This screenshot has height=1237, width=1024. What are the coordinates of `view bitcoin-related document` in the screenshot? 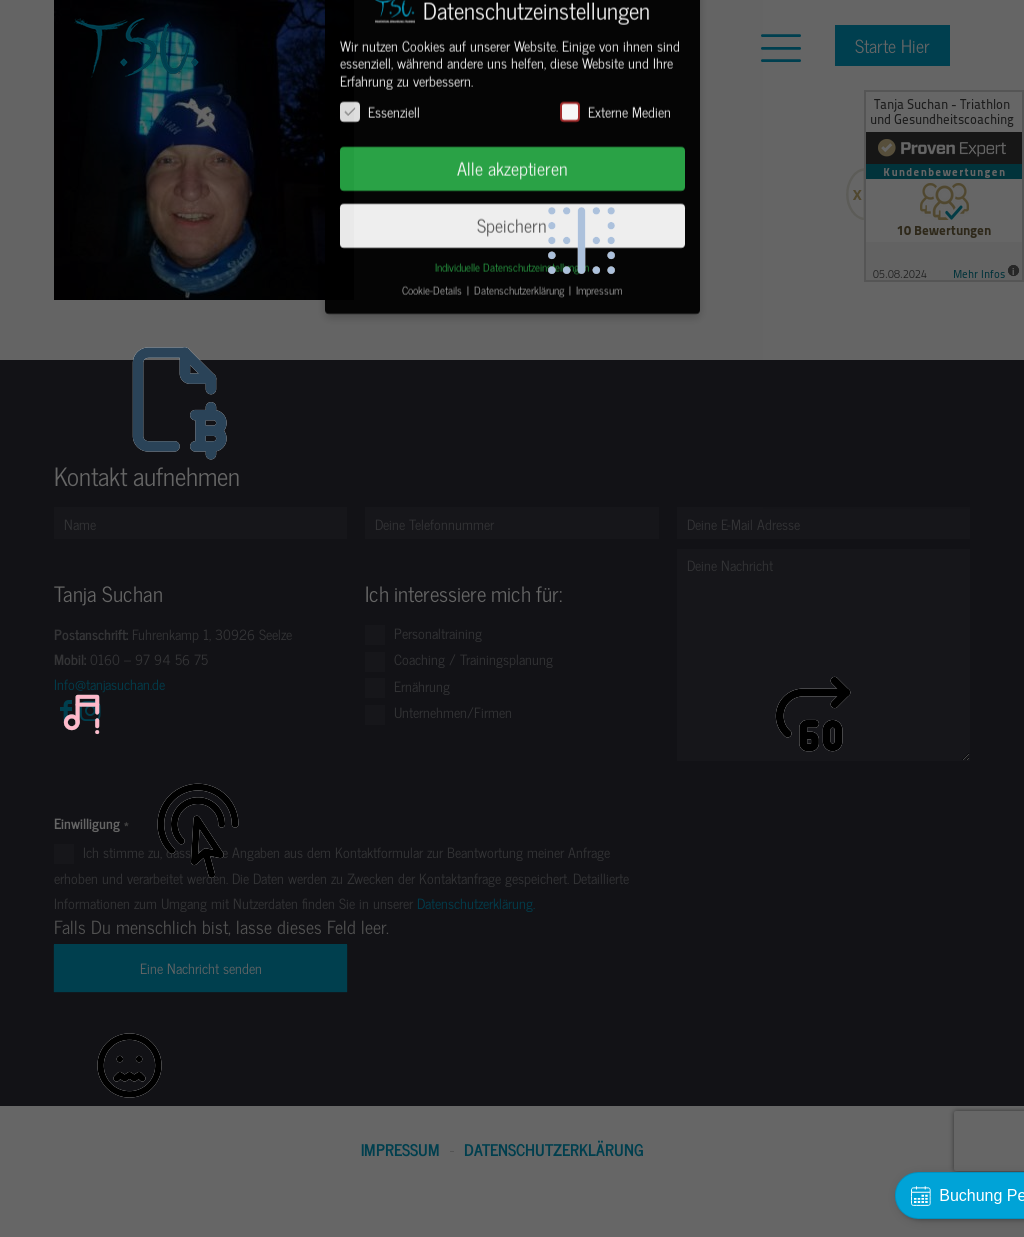 It's located at (174, 399).